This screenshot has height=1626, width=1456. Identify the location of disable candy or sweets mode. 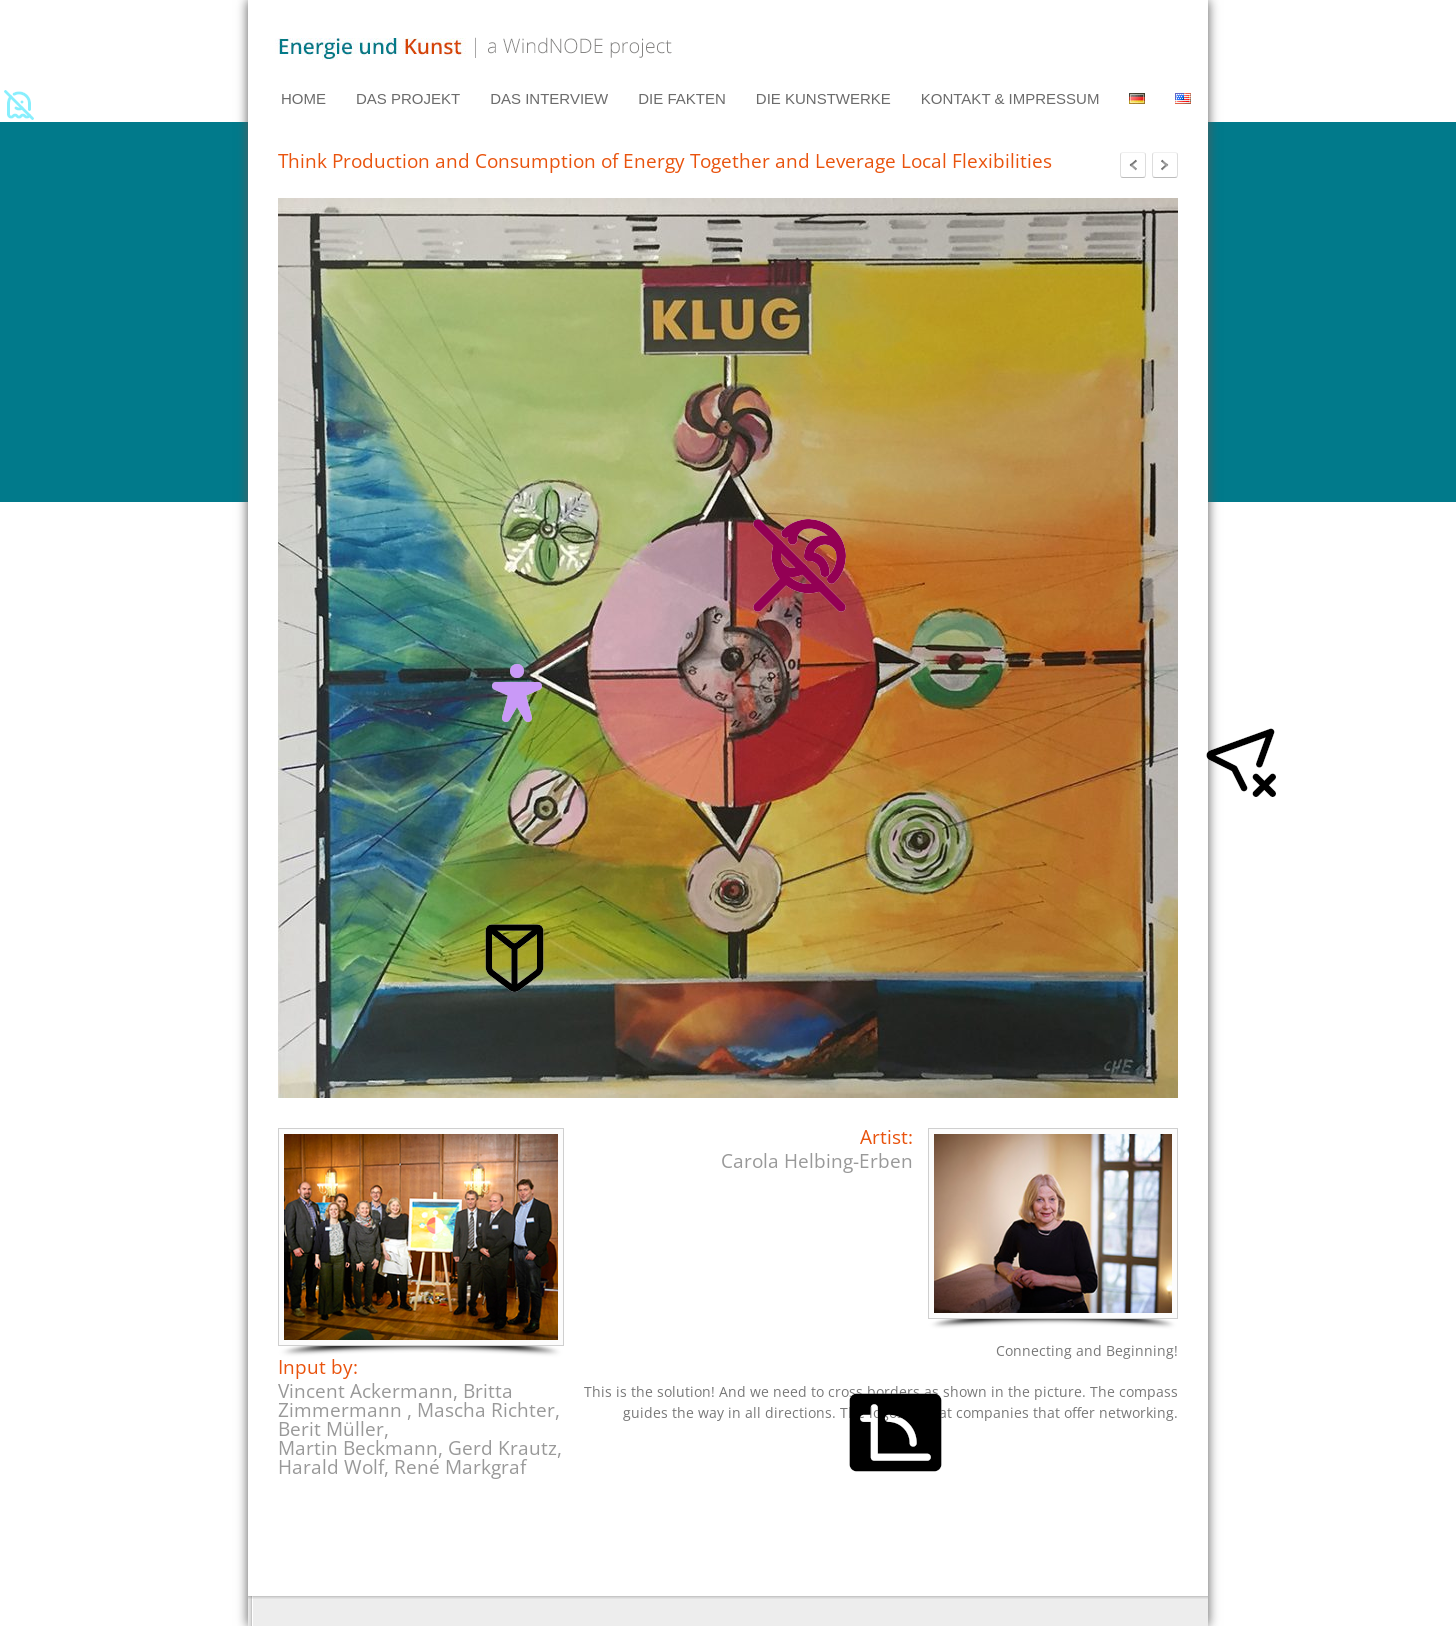
(799, 565).